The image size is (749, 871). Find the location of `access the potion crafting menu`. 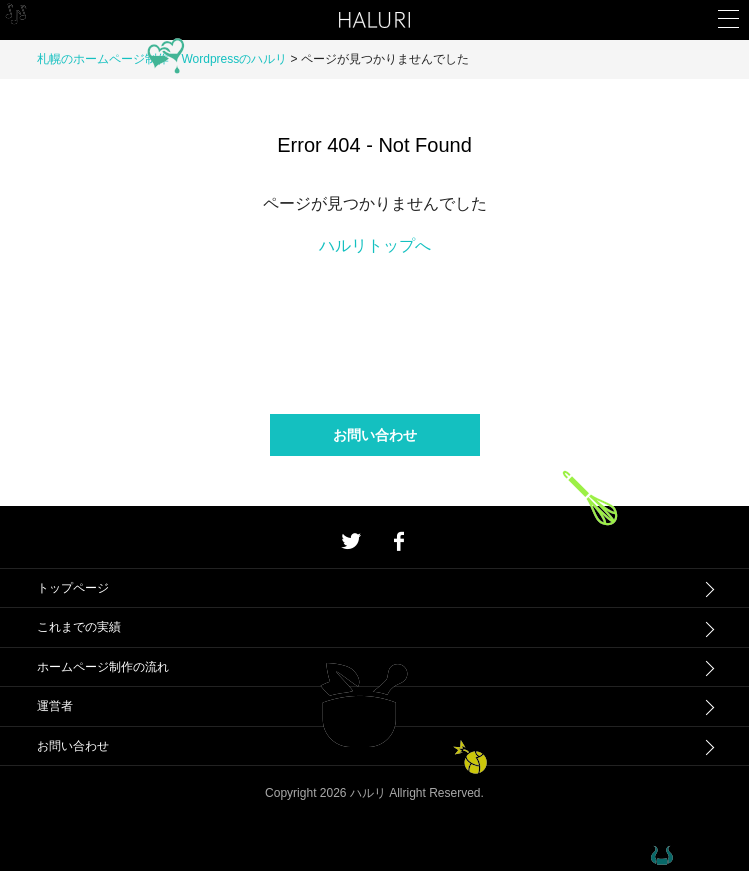

access the potion crafting menu is located at coordinates (364, 705).